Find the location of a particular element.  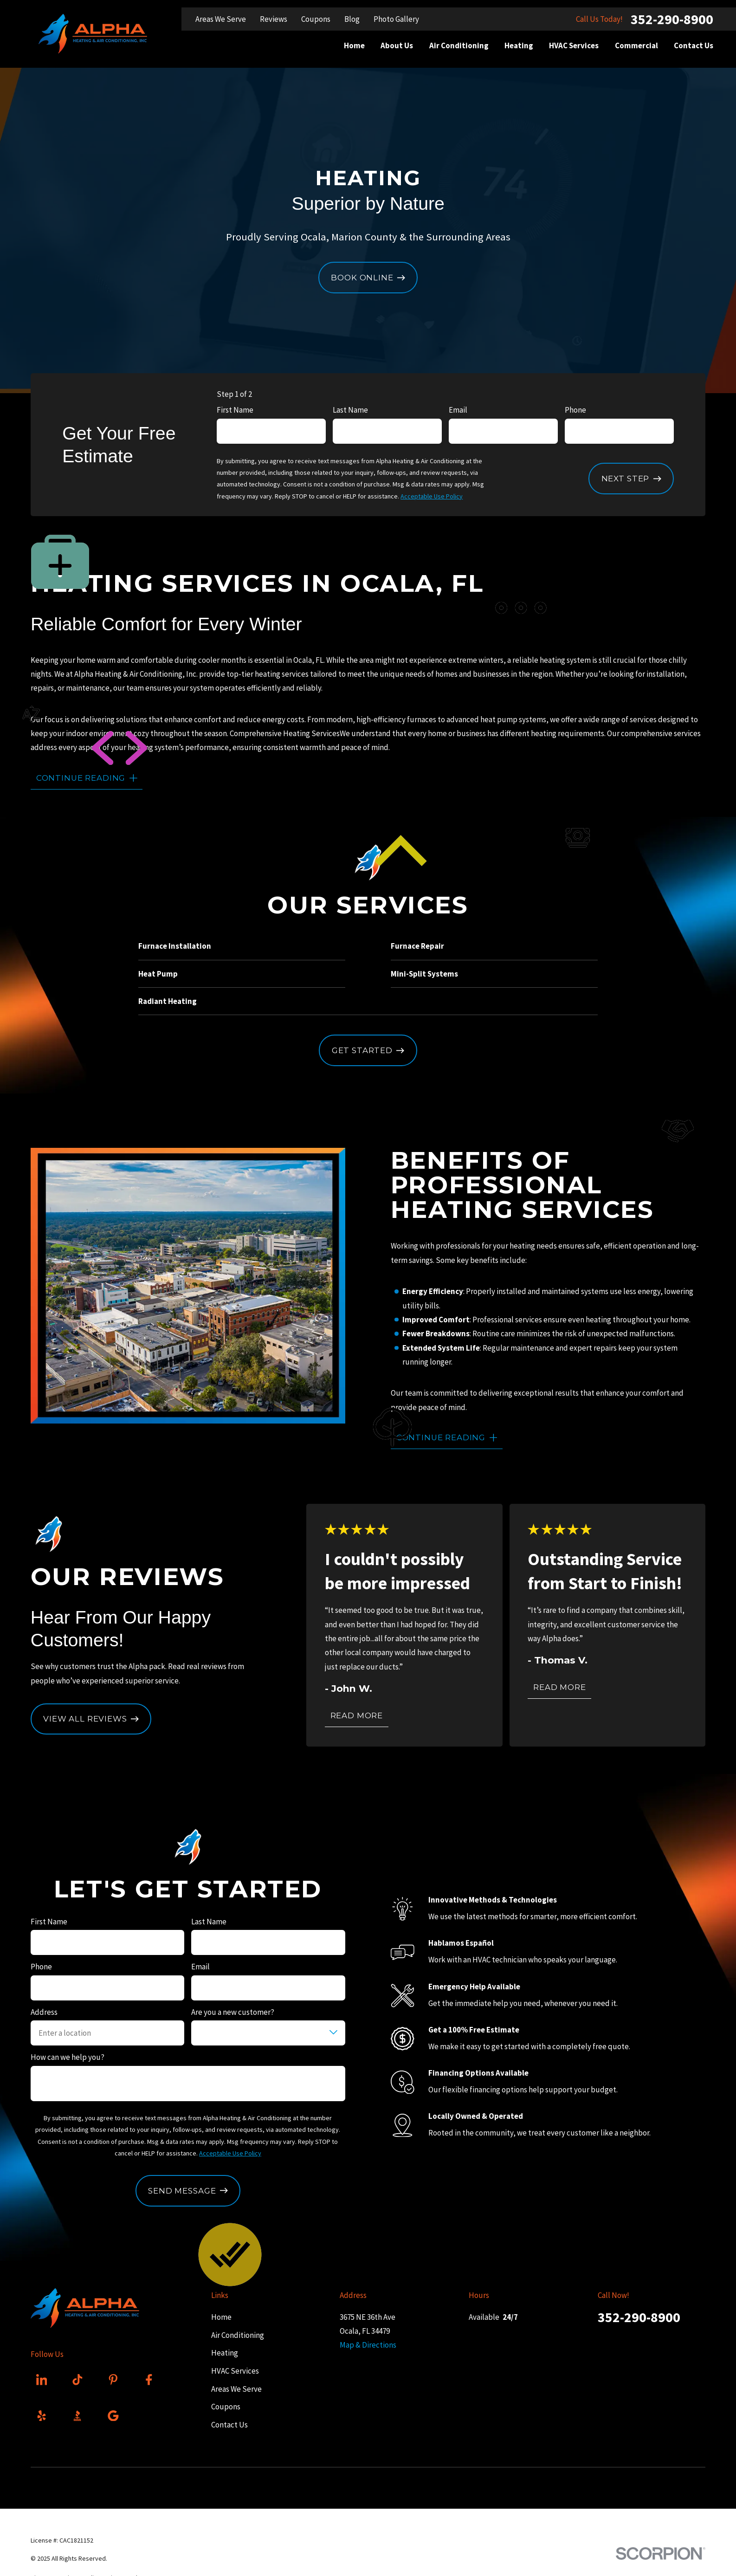

view your cash balance is located at coordinates (578, 838).